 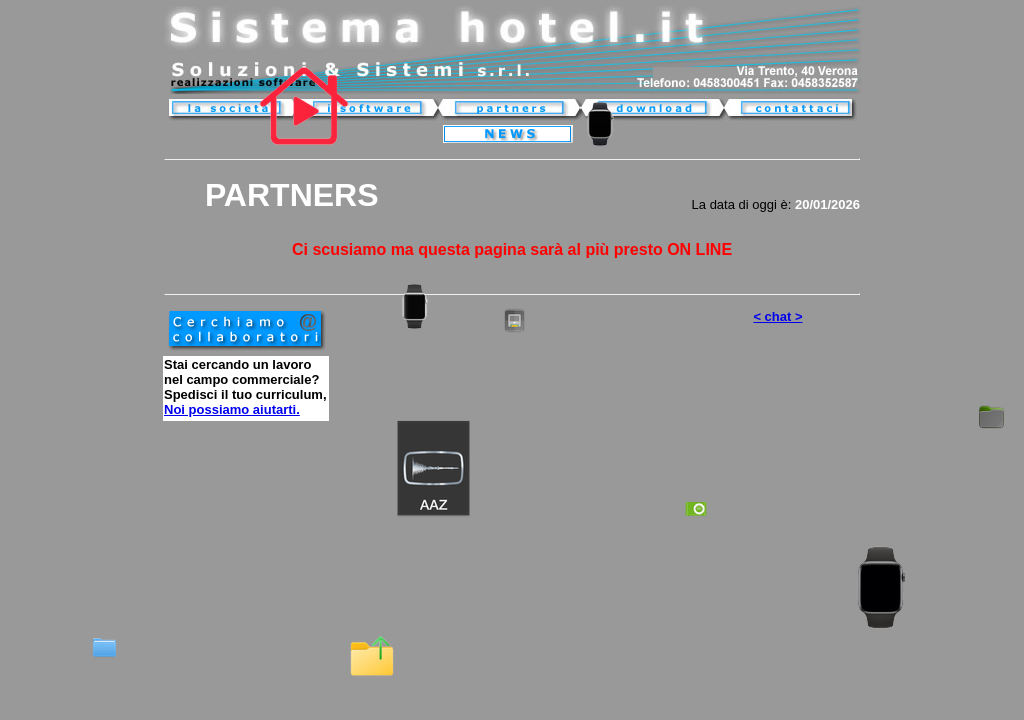 I want to click on sega genesis ROM file, so click(x=514, y=320).